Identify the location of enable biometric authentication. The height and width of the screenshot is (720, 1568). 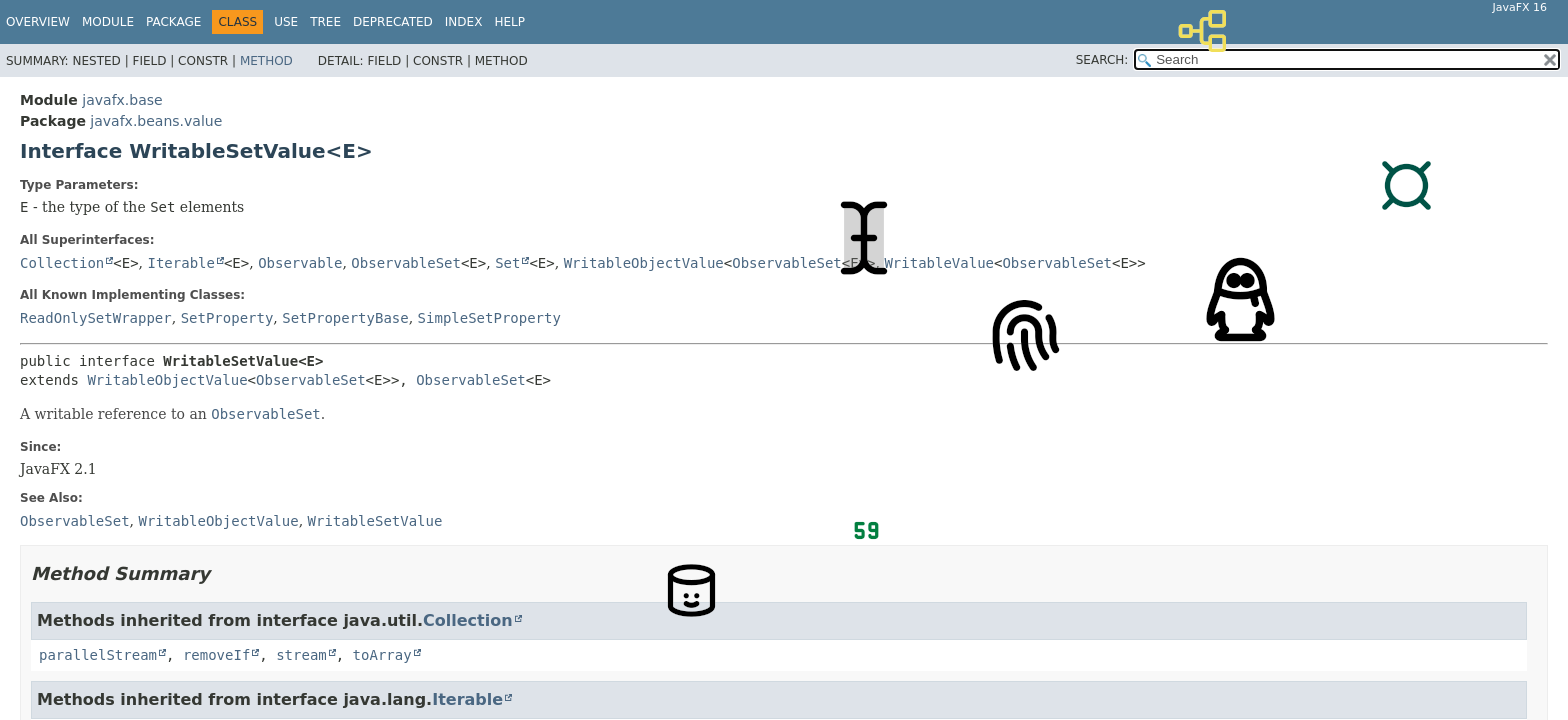
(1024, 335).